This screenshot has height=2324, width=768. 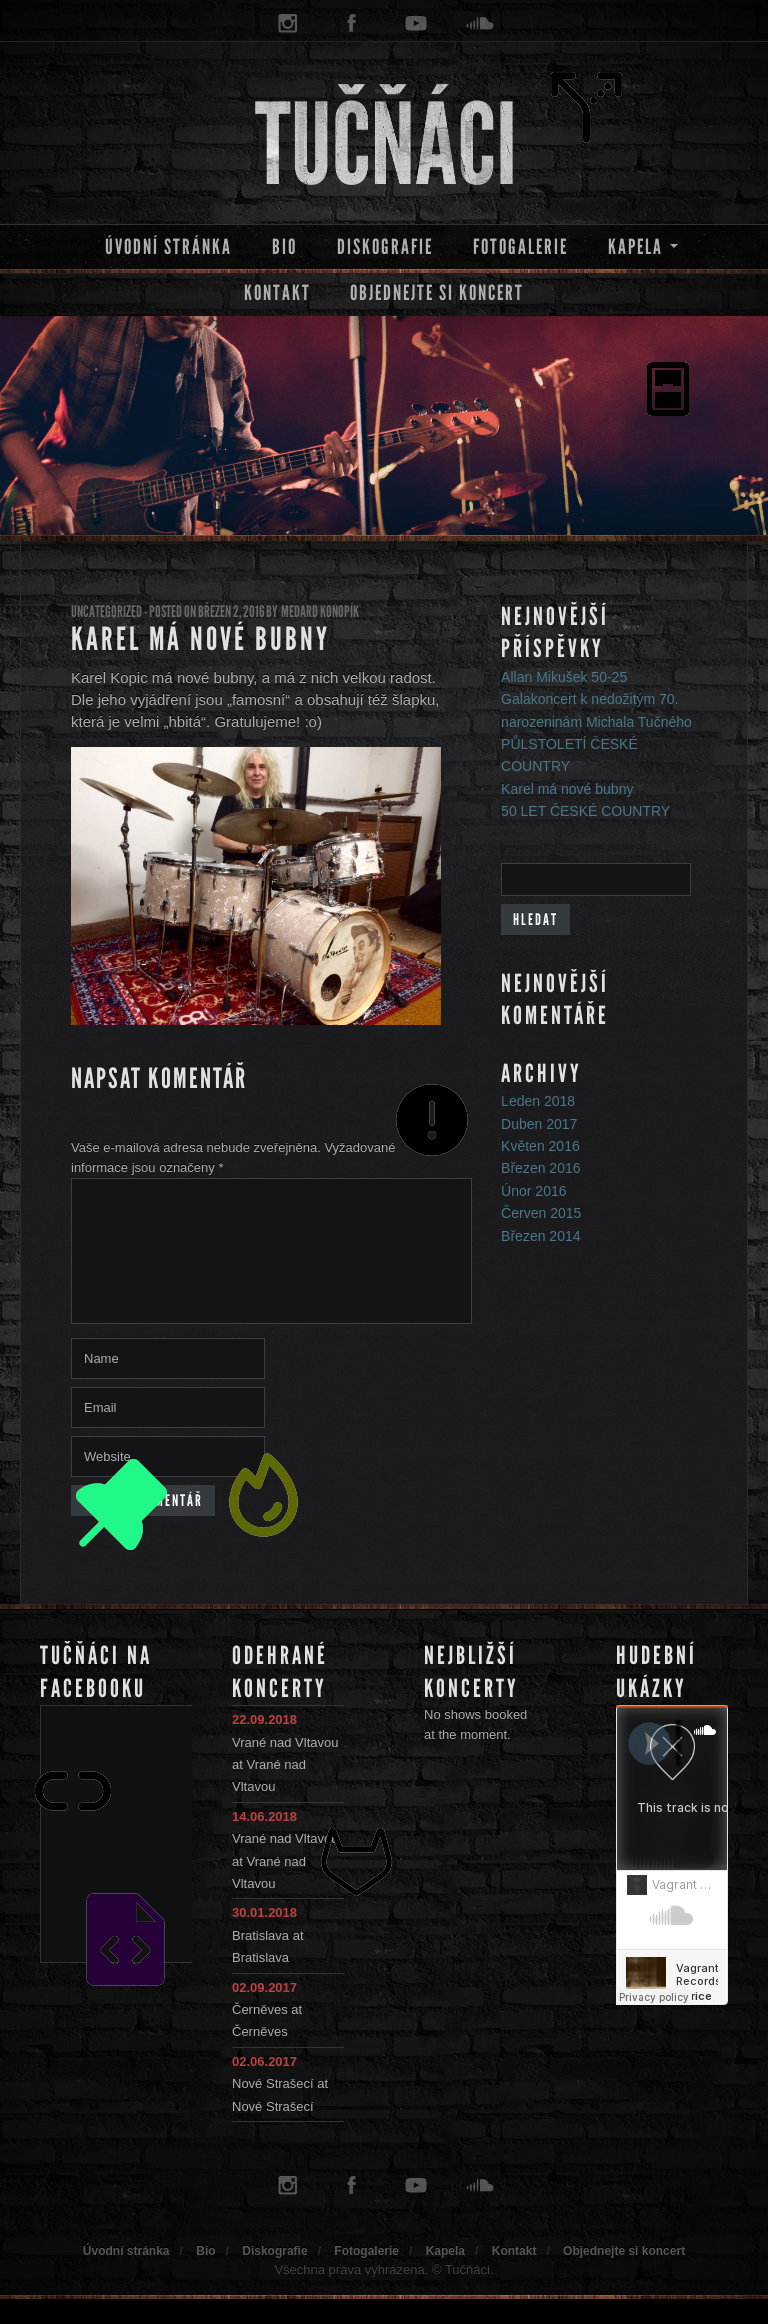 What do you see at coordinates (432, 1120) in the screenshot?
I see `indicates a warning or alert that needs attention` at bounding box center [432, 1120].